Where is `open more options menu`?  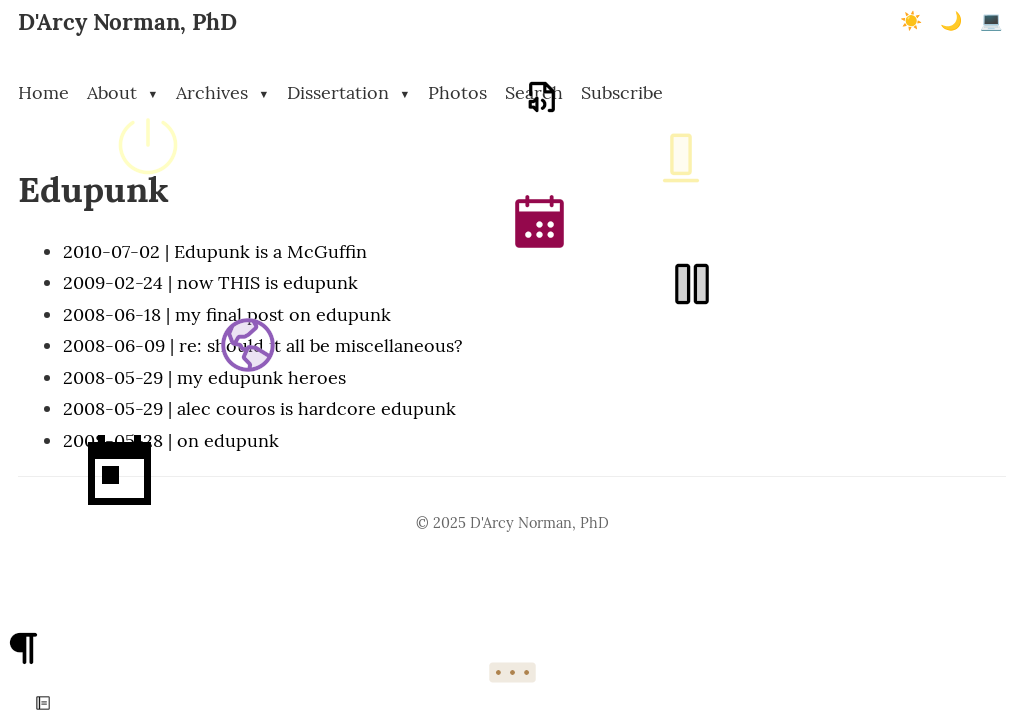 open more options menu is located at coordinates (512, 672).